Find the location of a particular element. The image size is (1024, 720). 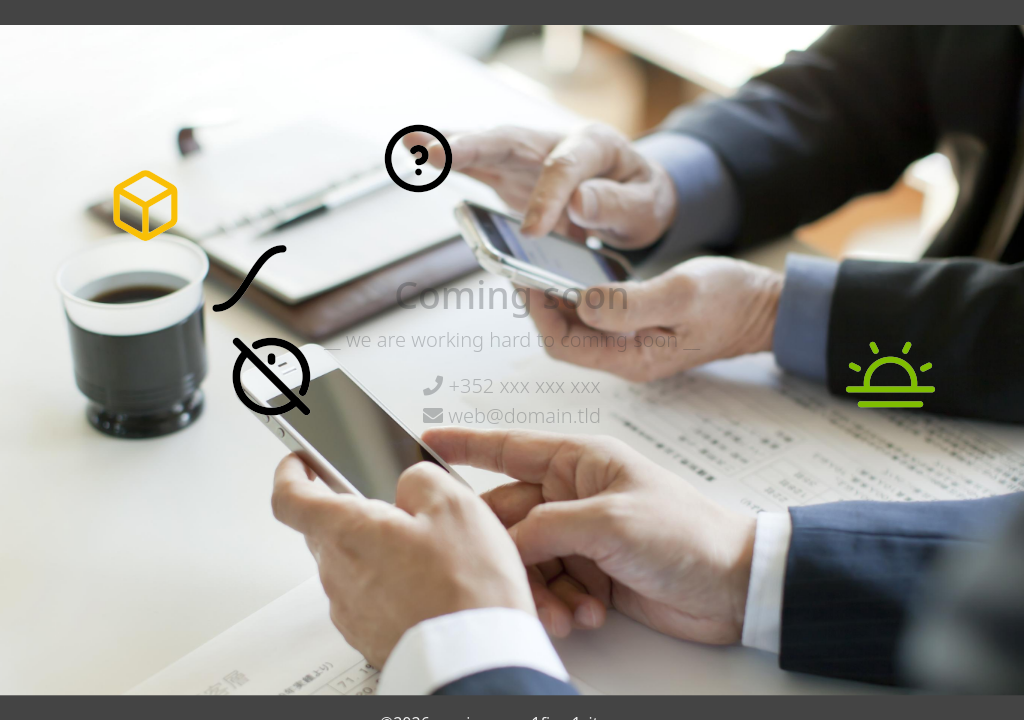

disable timer or scheduled event is located at coordinates (271, 376).